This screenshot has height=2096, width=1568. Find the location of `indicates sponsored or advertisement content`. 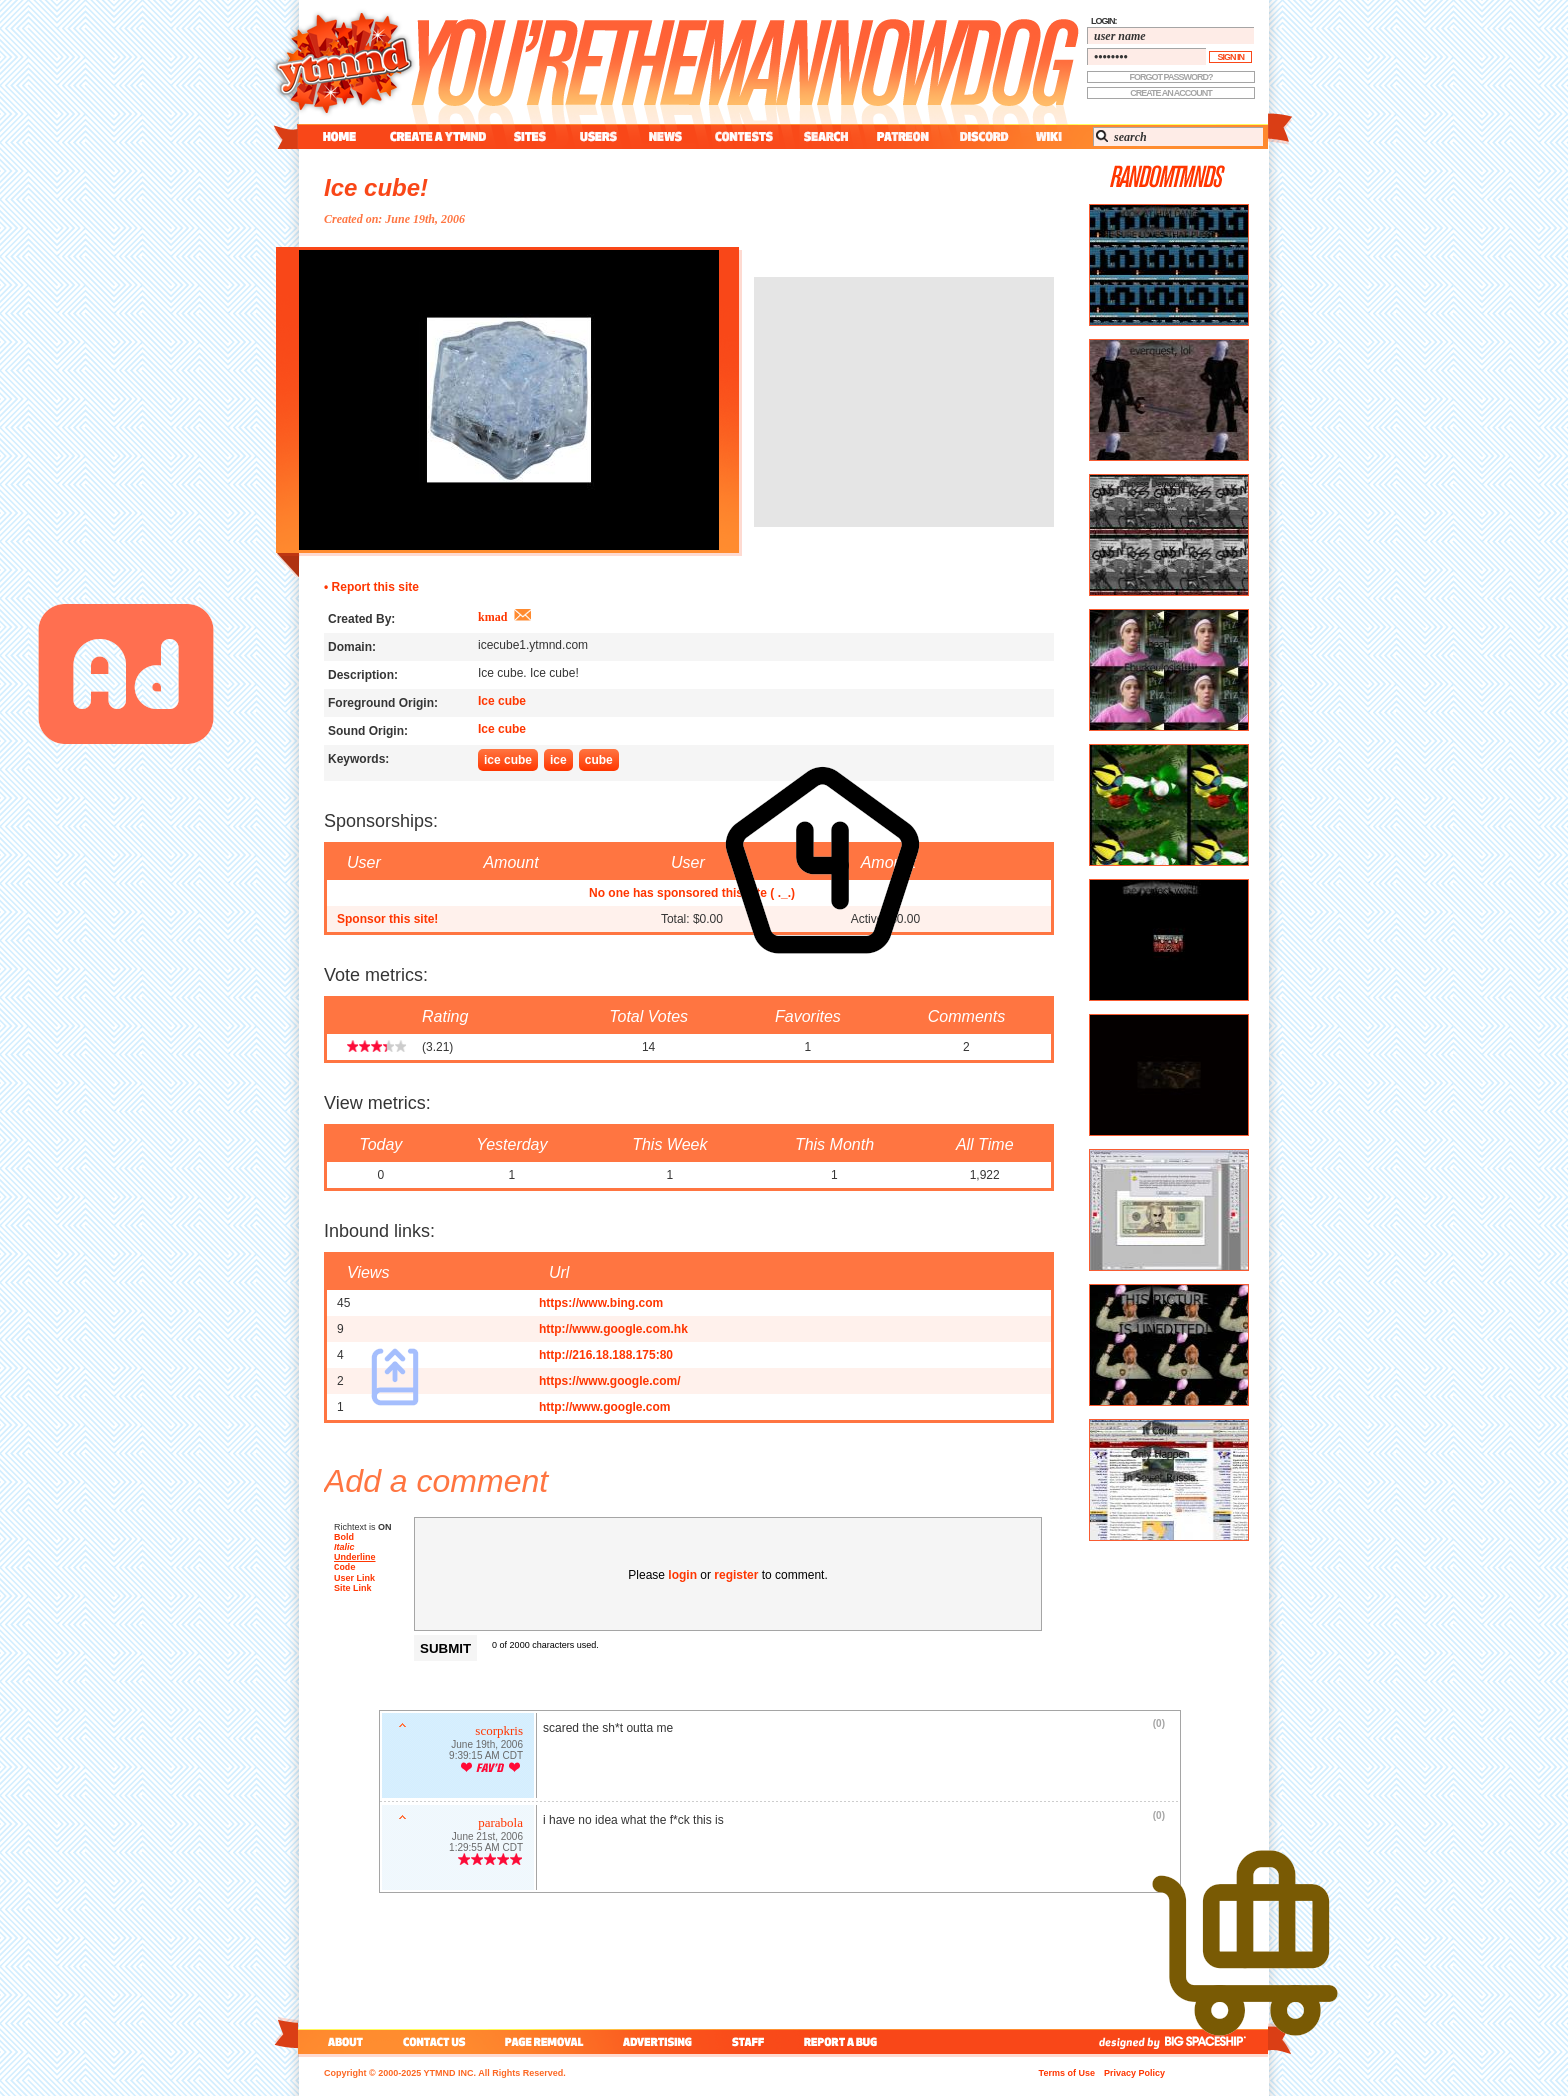

indicates sponsored or advertisement content is located at coordinates (126, 674).